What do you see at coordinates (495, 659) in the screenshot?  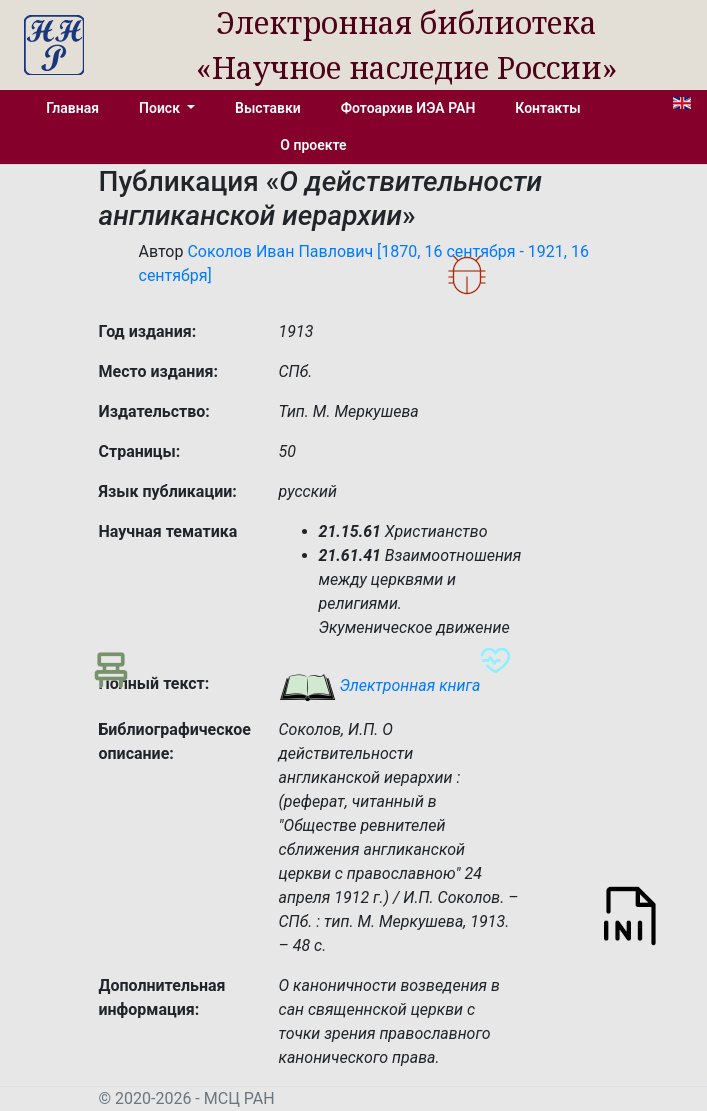 I see `view health or fitness data` at bounding box center [495, 659].